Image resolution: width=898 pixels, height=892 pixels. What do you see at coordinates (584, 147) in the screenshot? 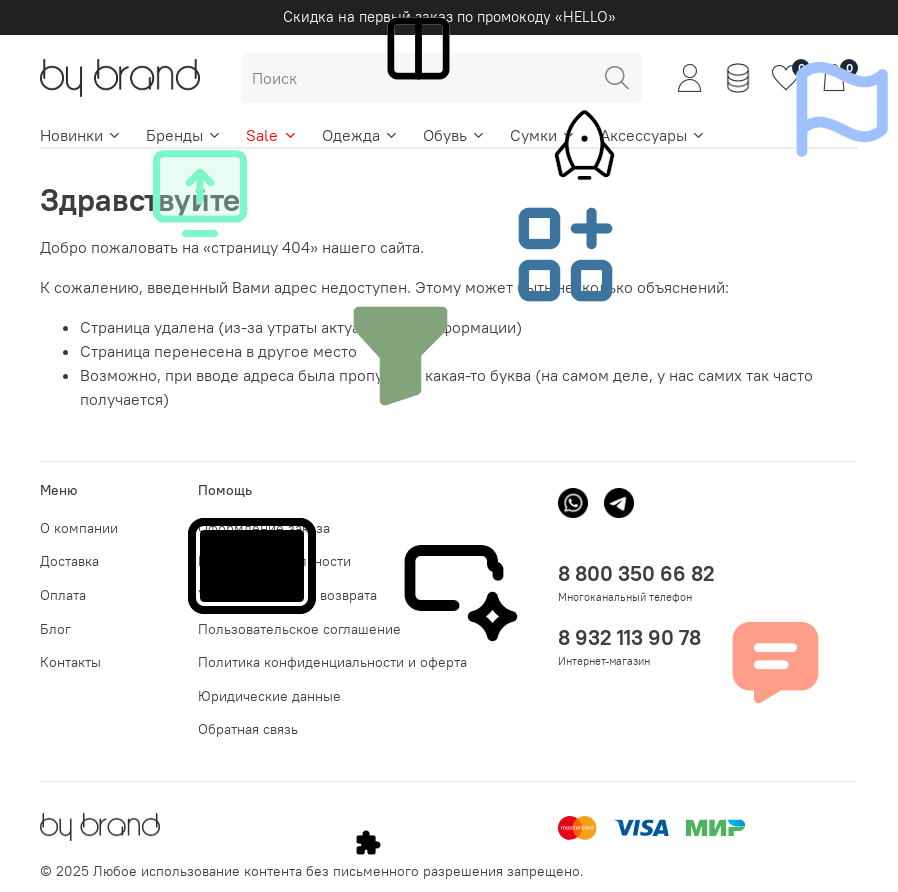
I see `launch or deploy an application` at bounding box center [584, 147].